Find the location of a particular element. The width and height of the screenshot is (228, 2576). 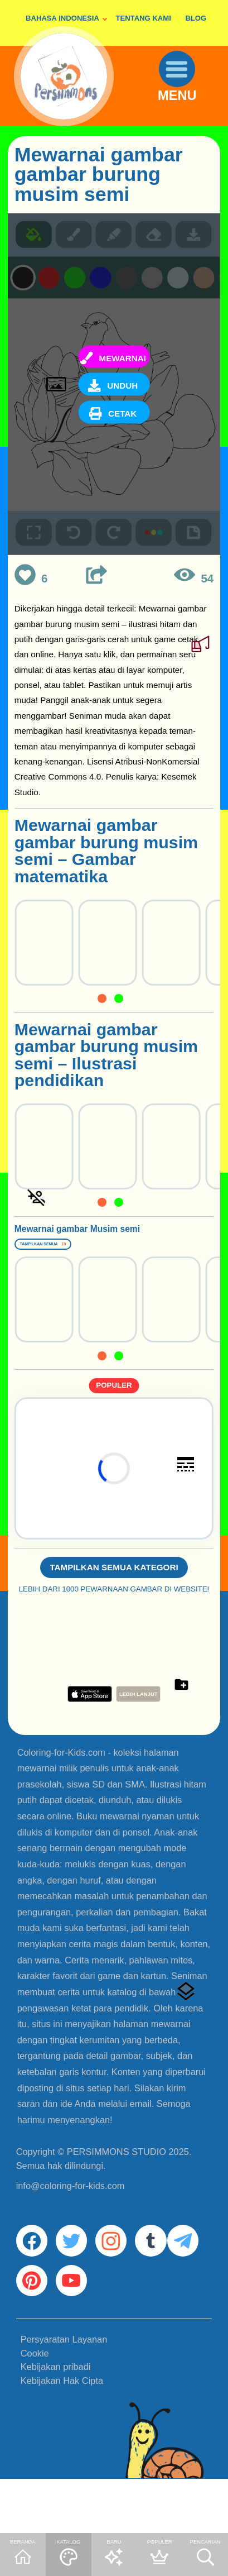

create a new folder is located at coordinates (181, 1684).